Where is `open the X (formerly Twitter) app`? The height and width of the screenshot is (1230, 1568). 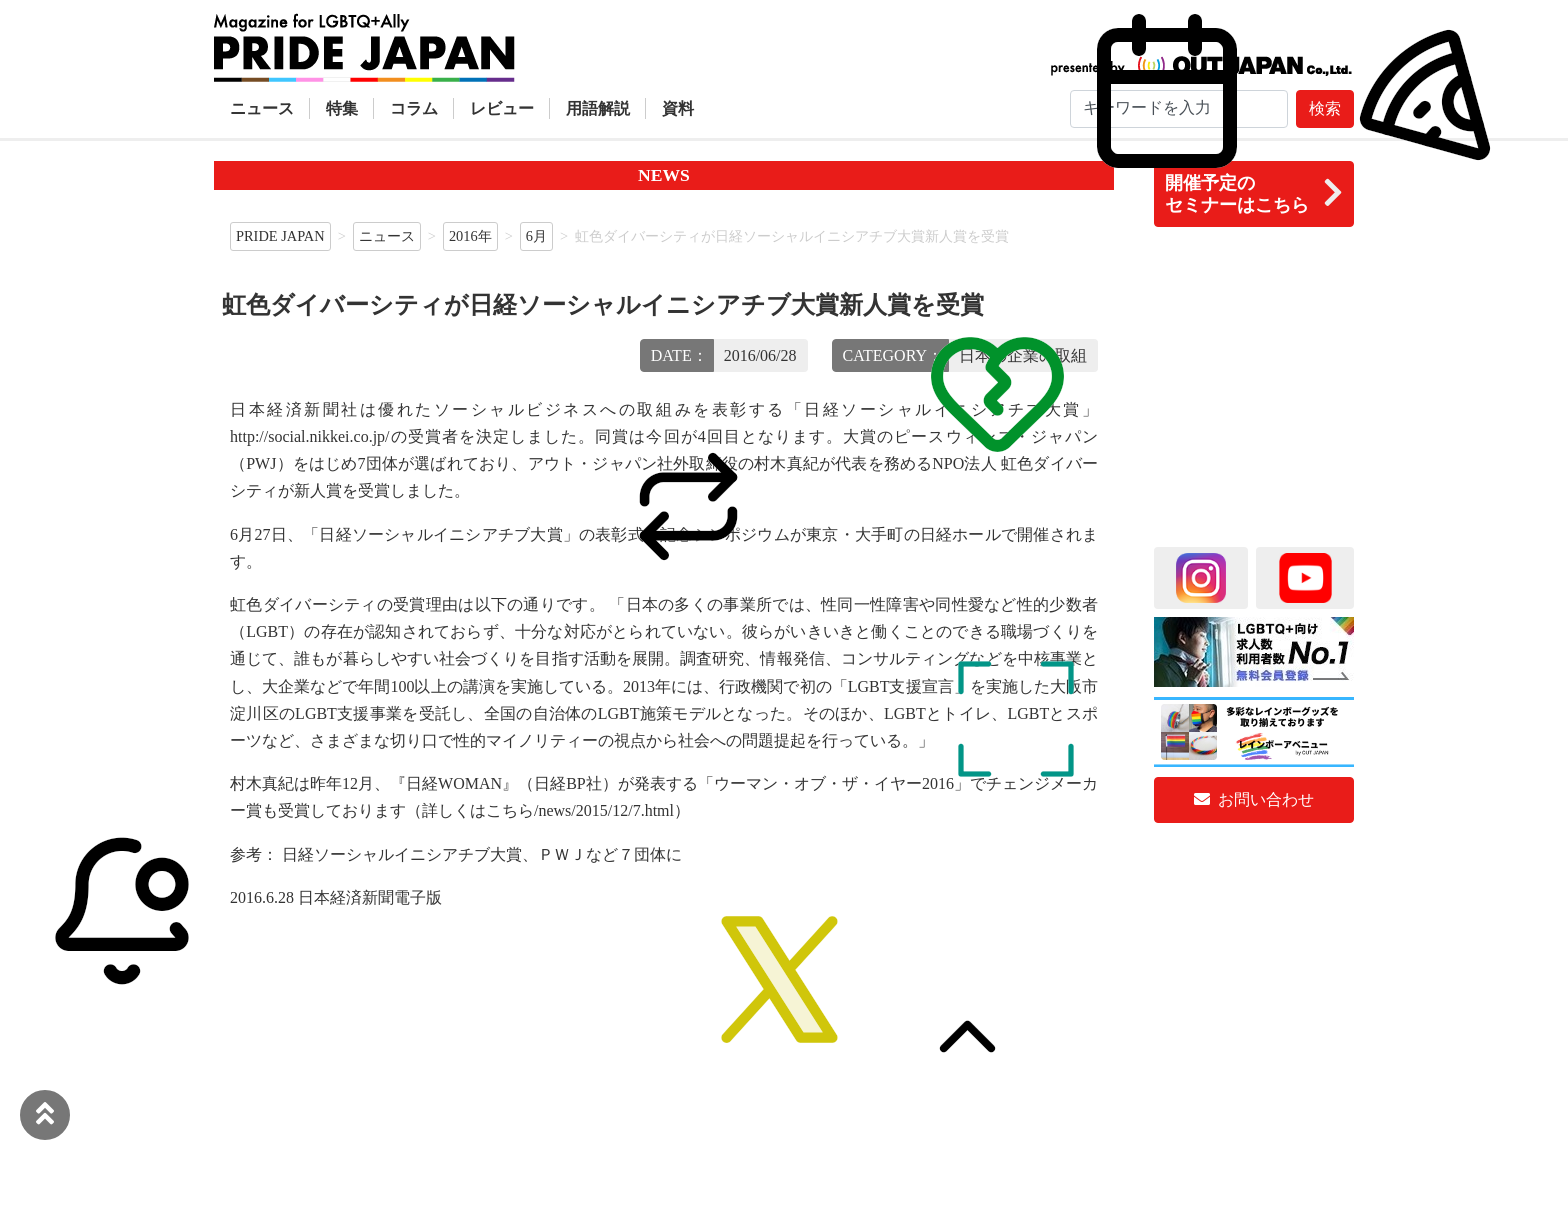 open the X (formerly Twitter) app is located at coordinates (779, 979).